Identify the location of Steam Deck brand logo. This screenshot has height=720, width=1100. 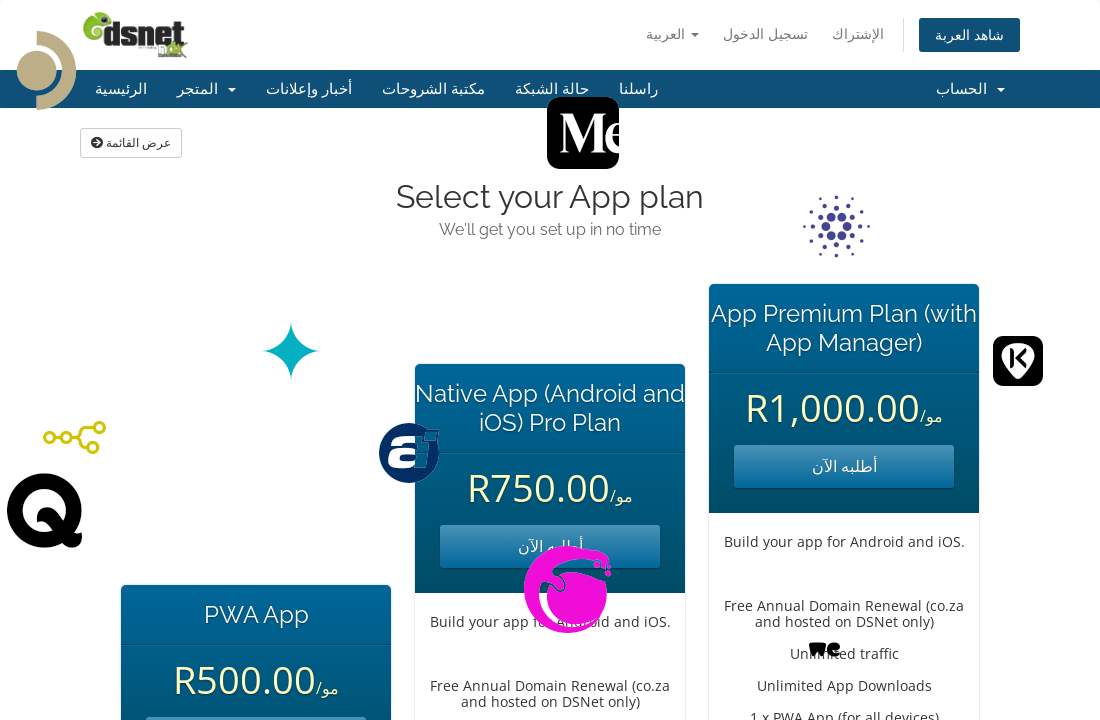
(46, 70).